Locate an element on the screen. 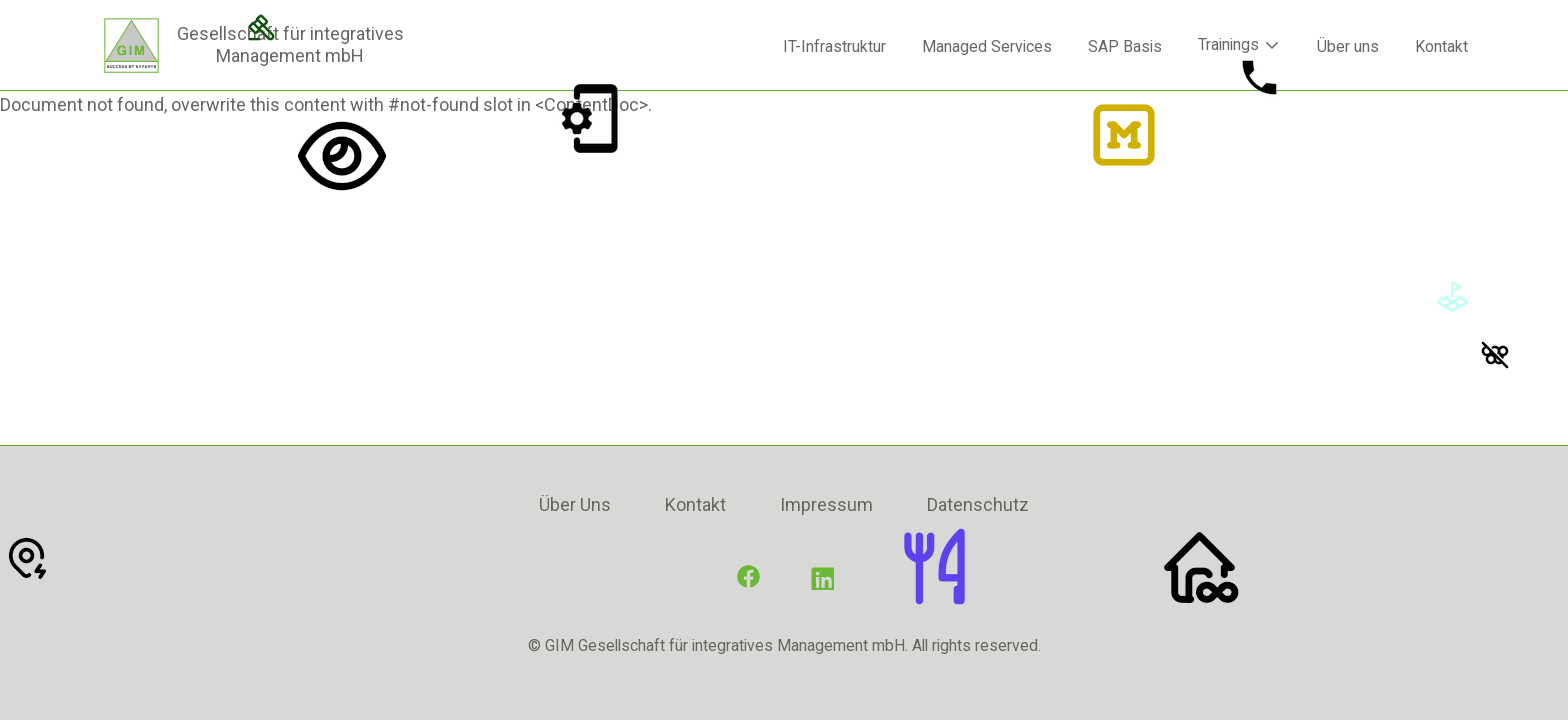 The image size is (1568, 720). view or preview content is located at coordinates (342, 156).